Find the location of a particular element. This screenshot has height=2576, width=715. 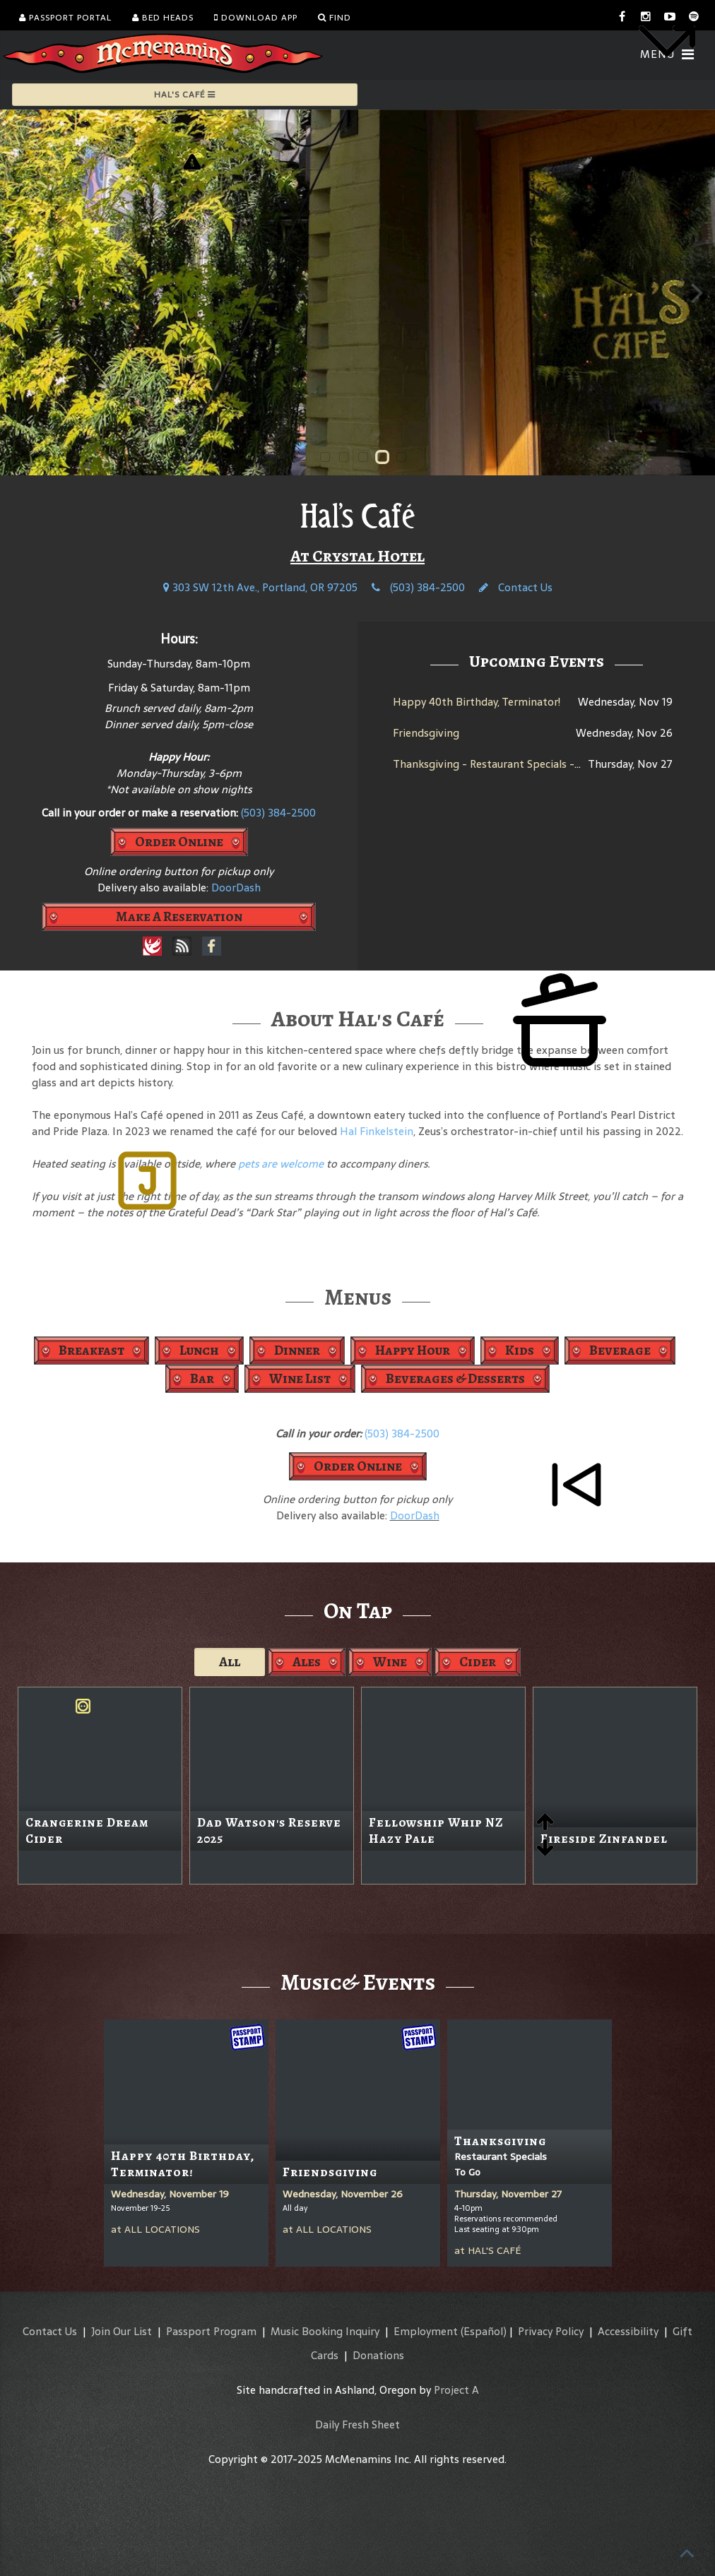

select tumble dry normal setting is located at coordinates (83, 1706).